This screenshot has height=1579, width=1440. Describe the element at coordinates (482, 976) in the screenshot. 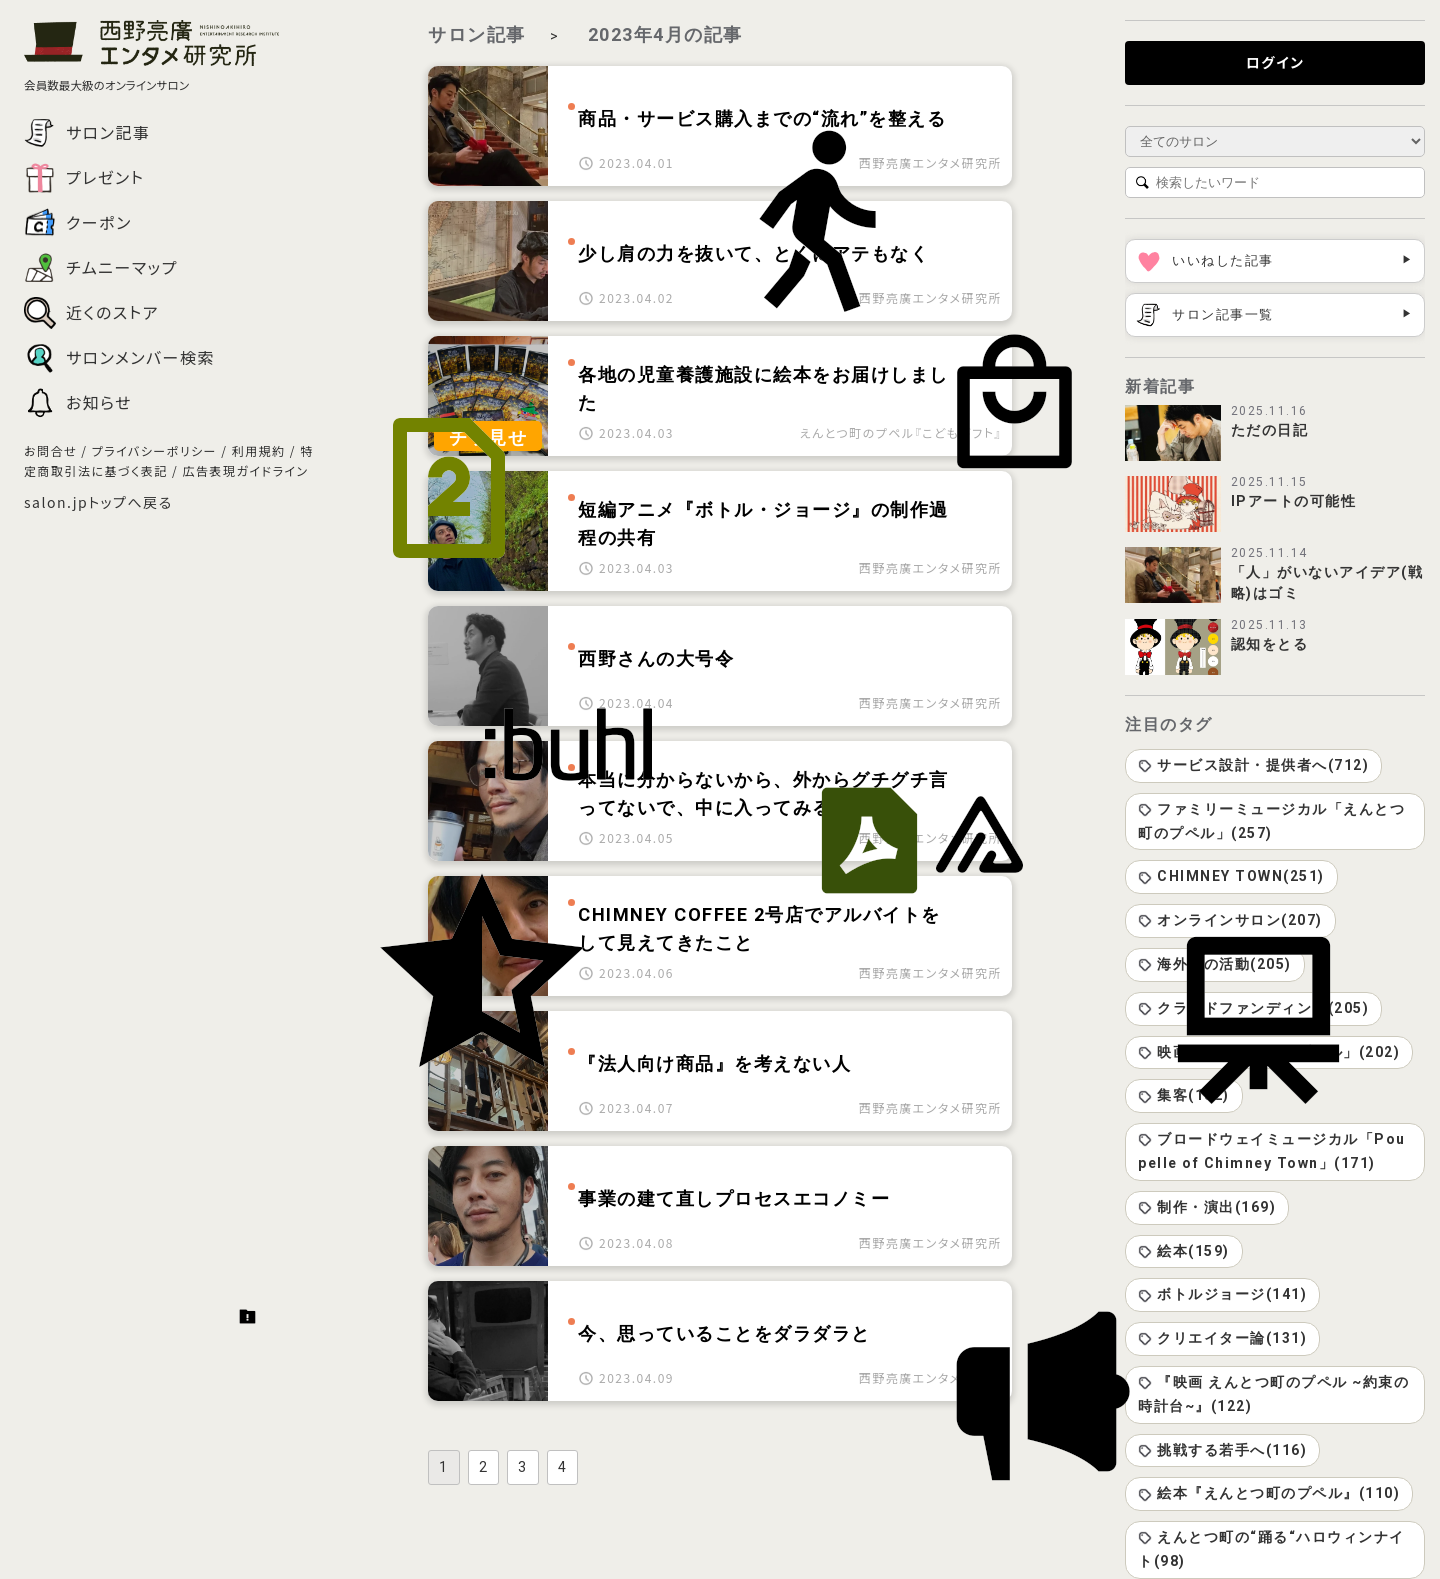

I see `indicates a partial or half rating` at that location.